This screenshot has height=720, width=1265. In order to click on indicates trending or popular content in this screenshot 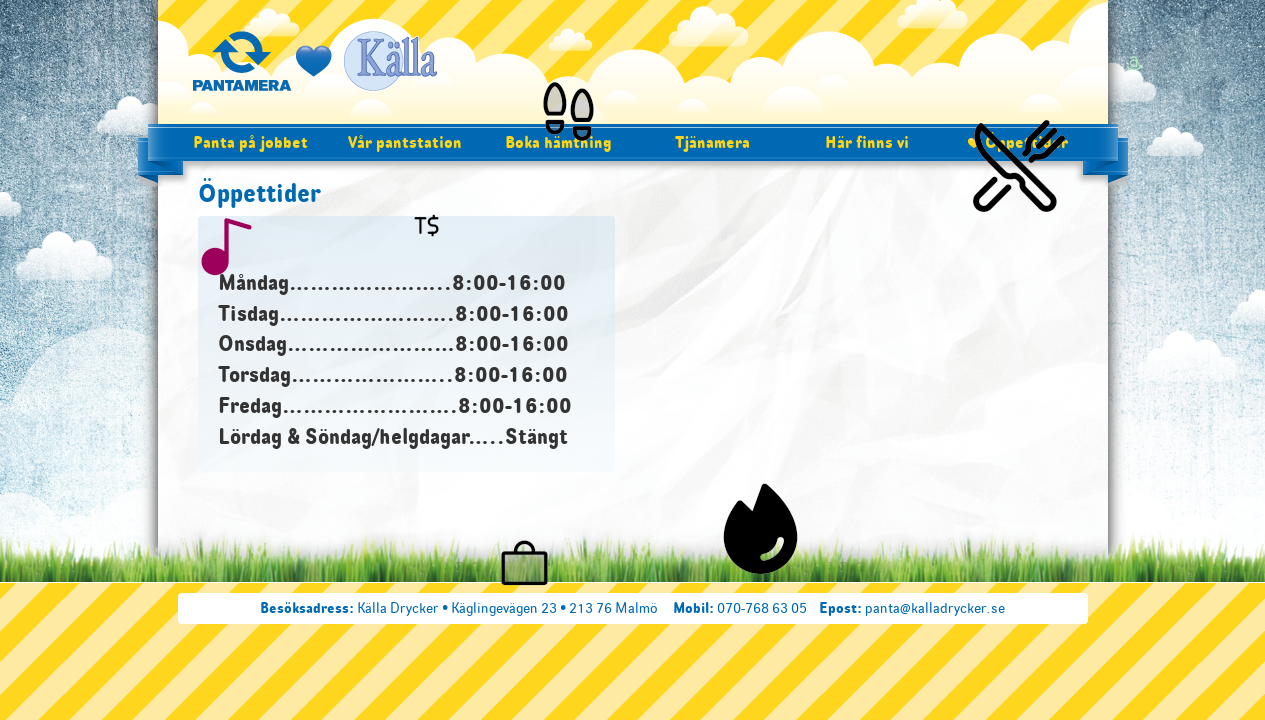, I will do `click(760, 530)`.